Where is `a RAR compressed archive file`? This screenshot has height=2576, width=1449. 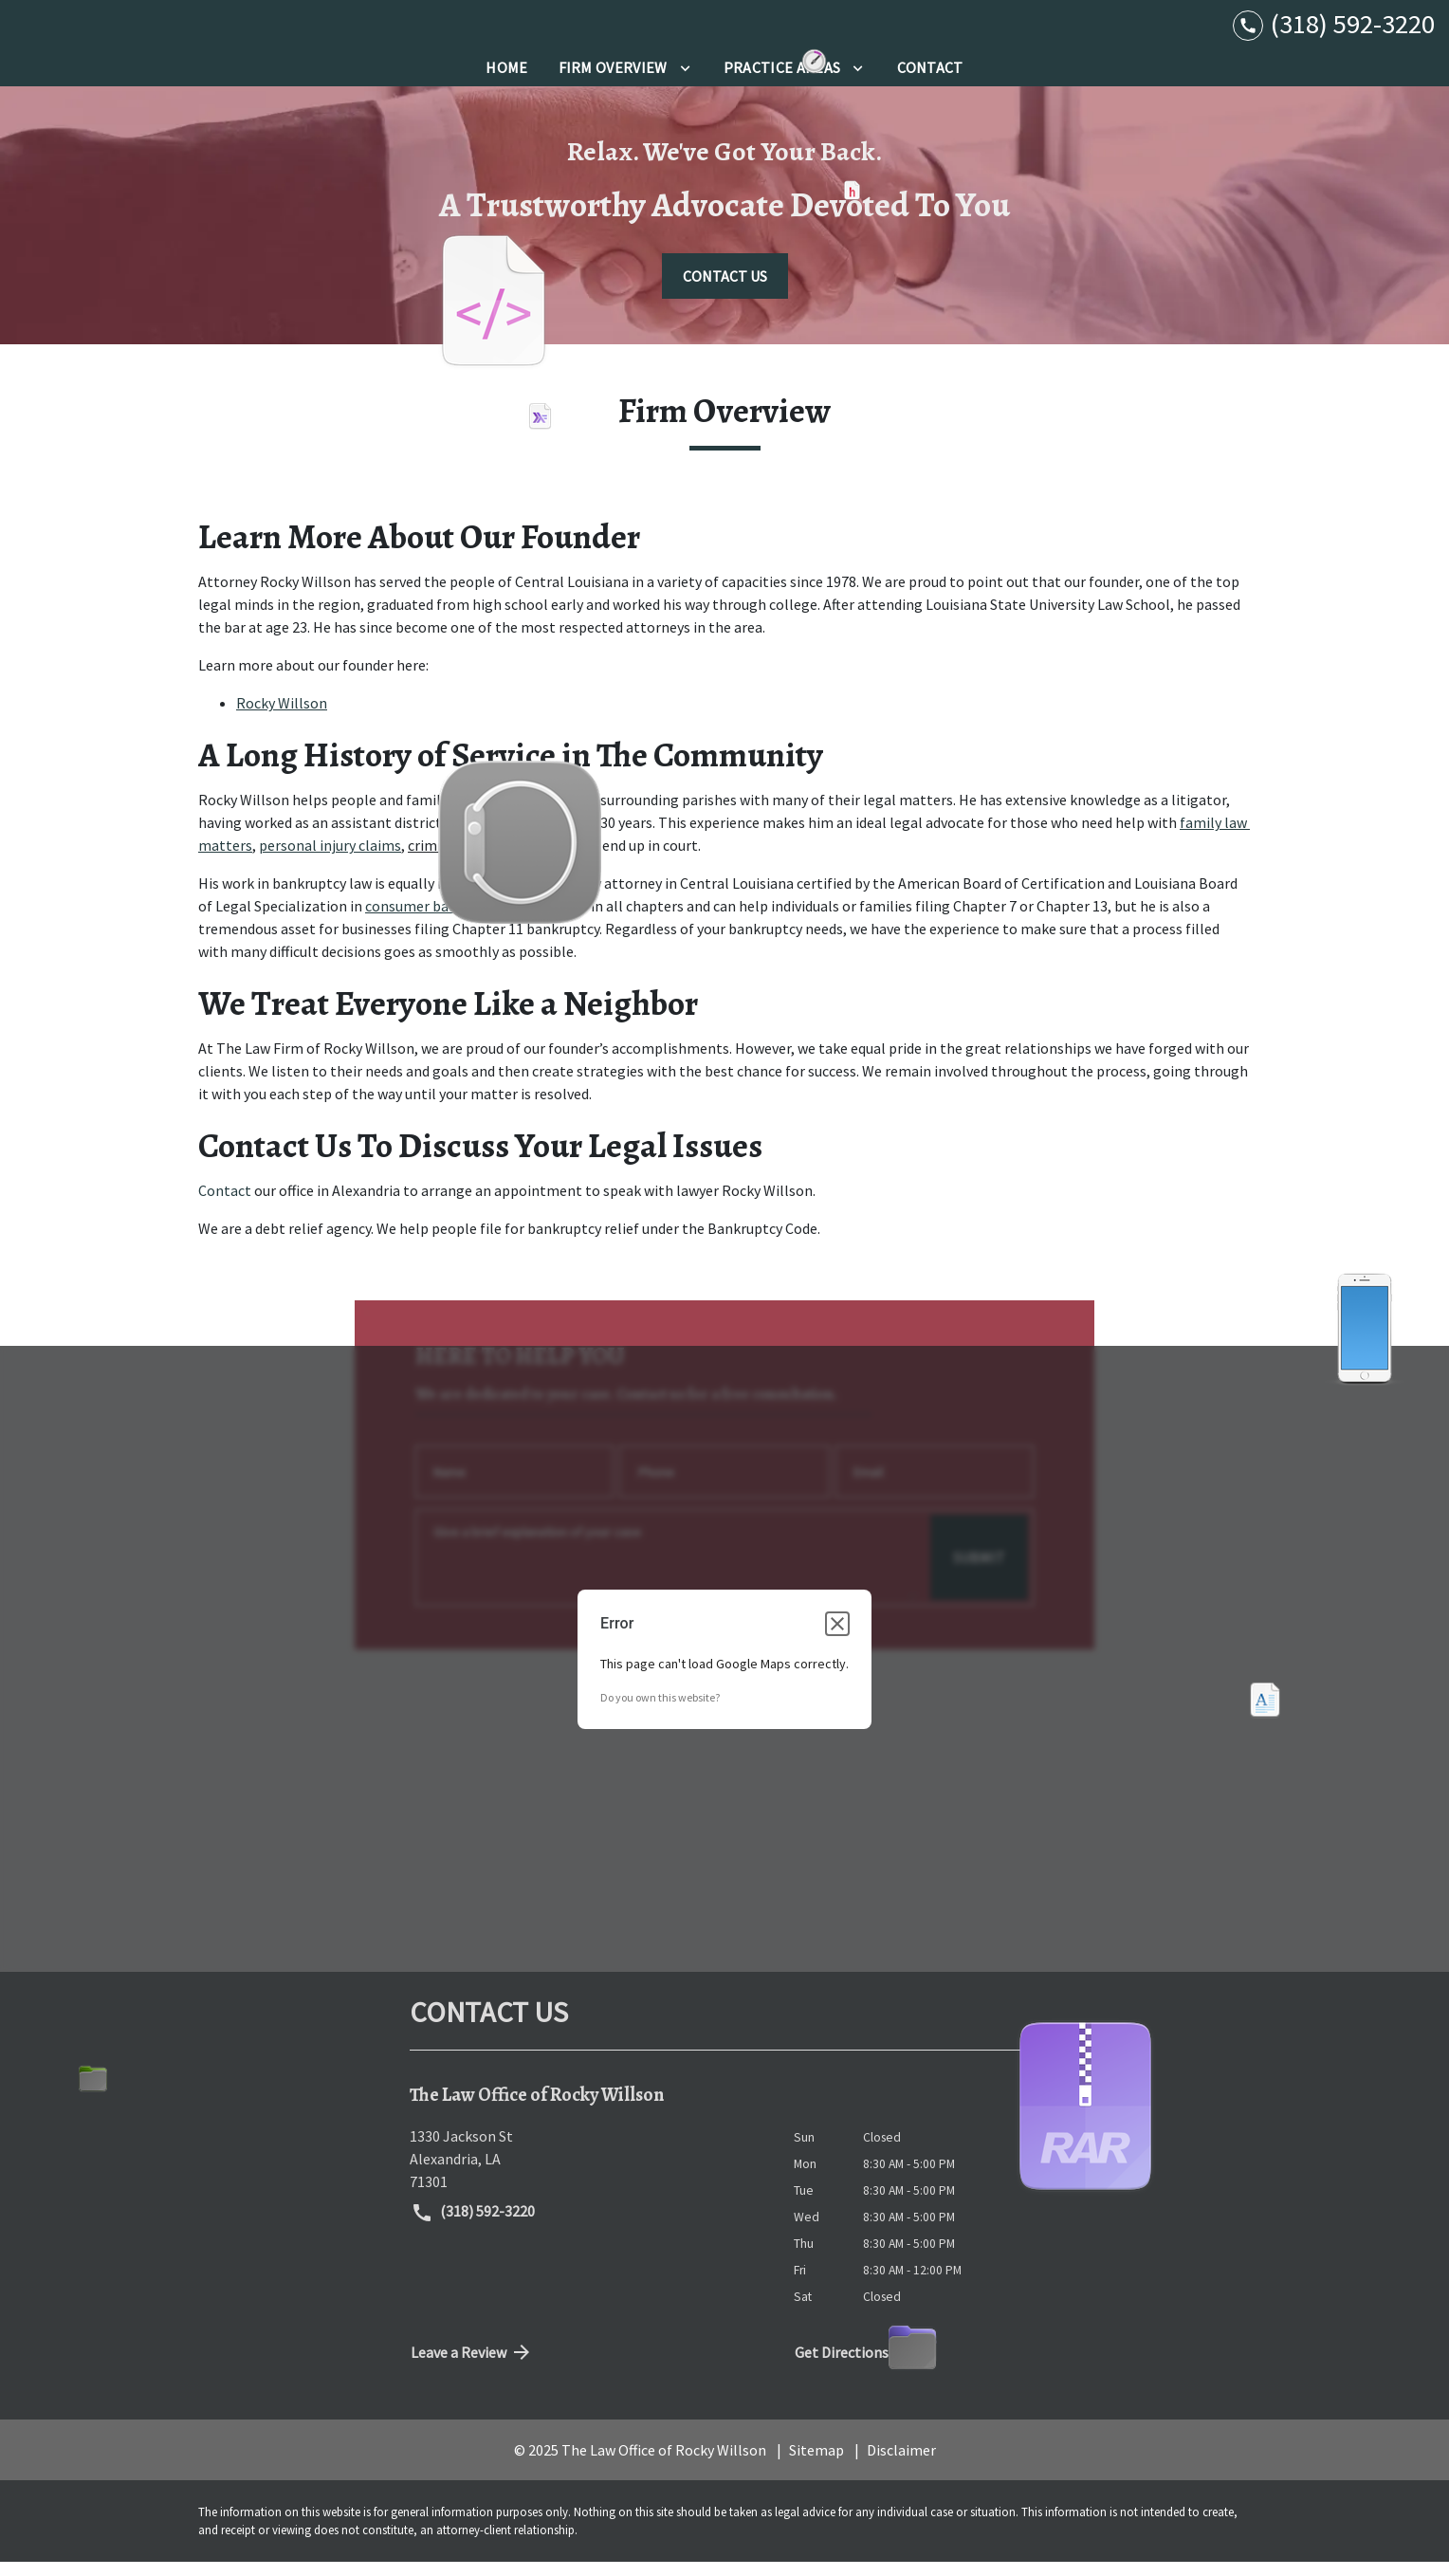
a RAR compressed archive file is located at coordinates (1085, 2106).